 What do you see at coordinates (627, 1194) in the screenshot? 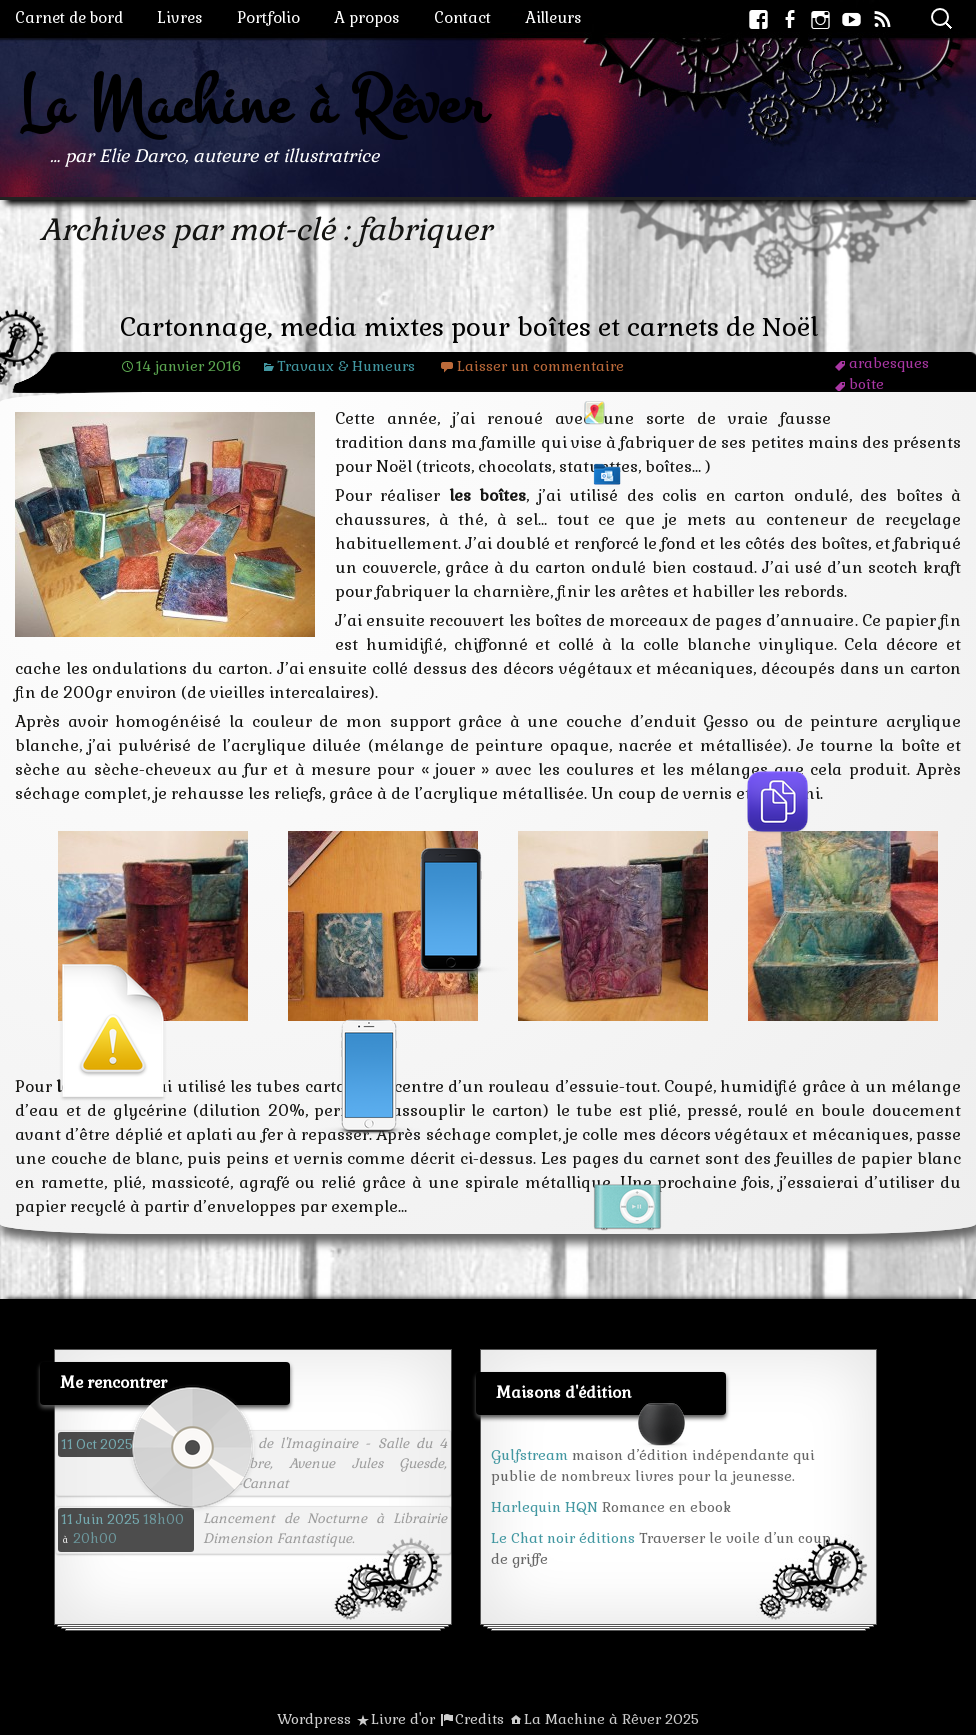
I see `iPod shuffle device connected` at bounding box center [627, 1194].